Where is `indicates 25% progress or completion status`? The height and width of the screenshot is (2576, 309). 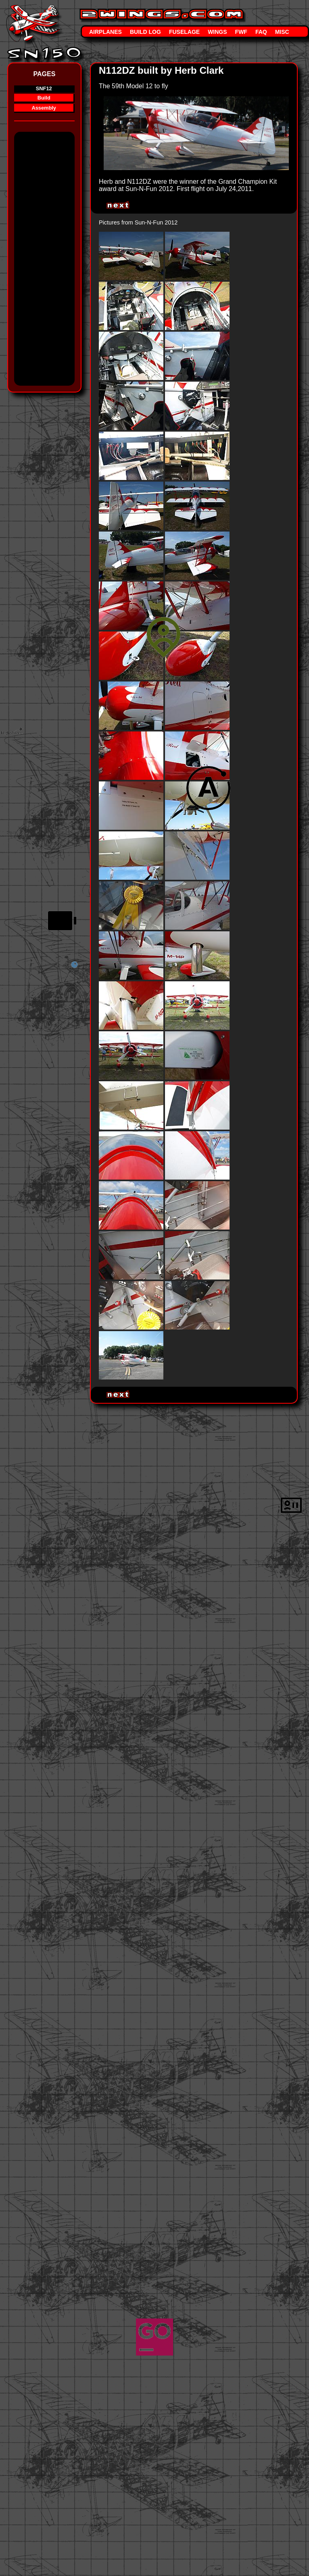
indicates 25% progress or completion status is located at coordinates (74, 964).